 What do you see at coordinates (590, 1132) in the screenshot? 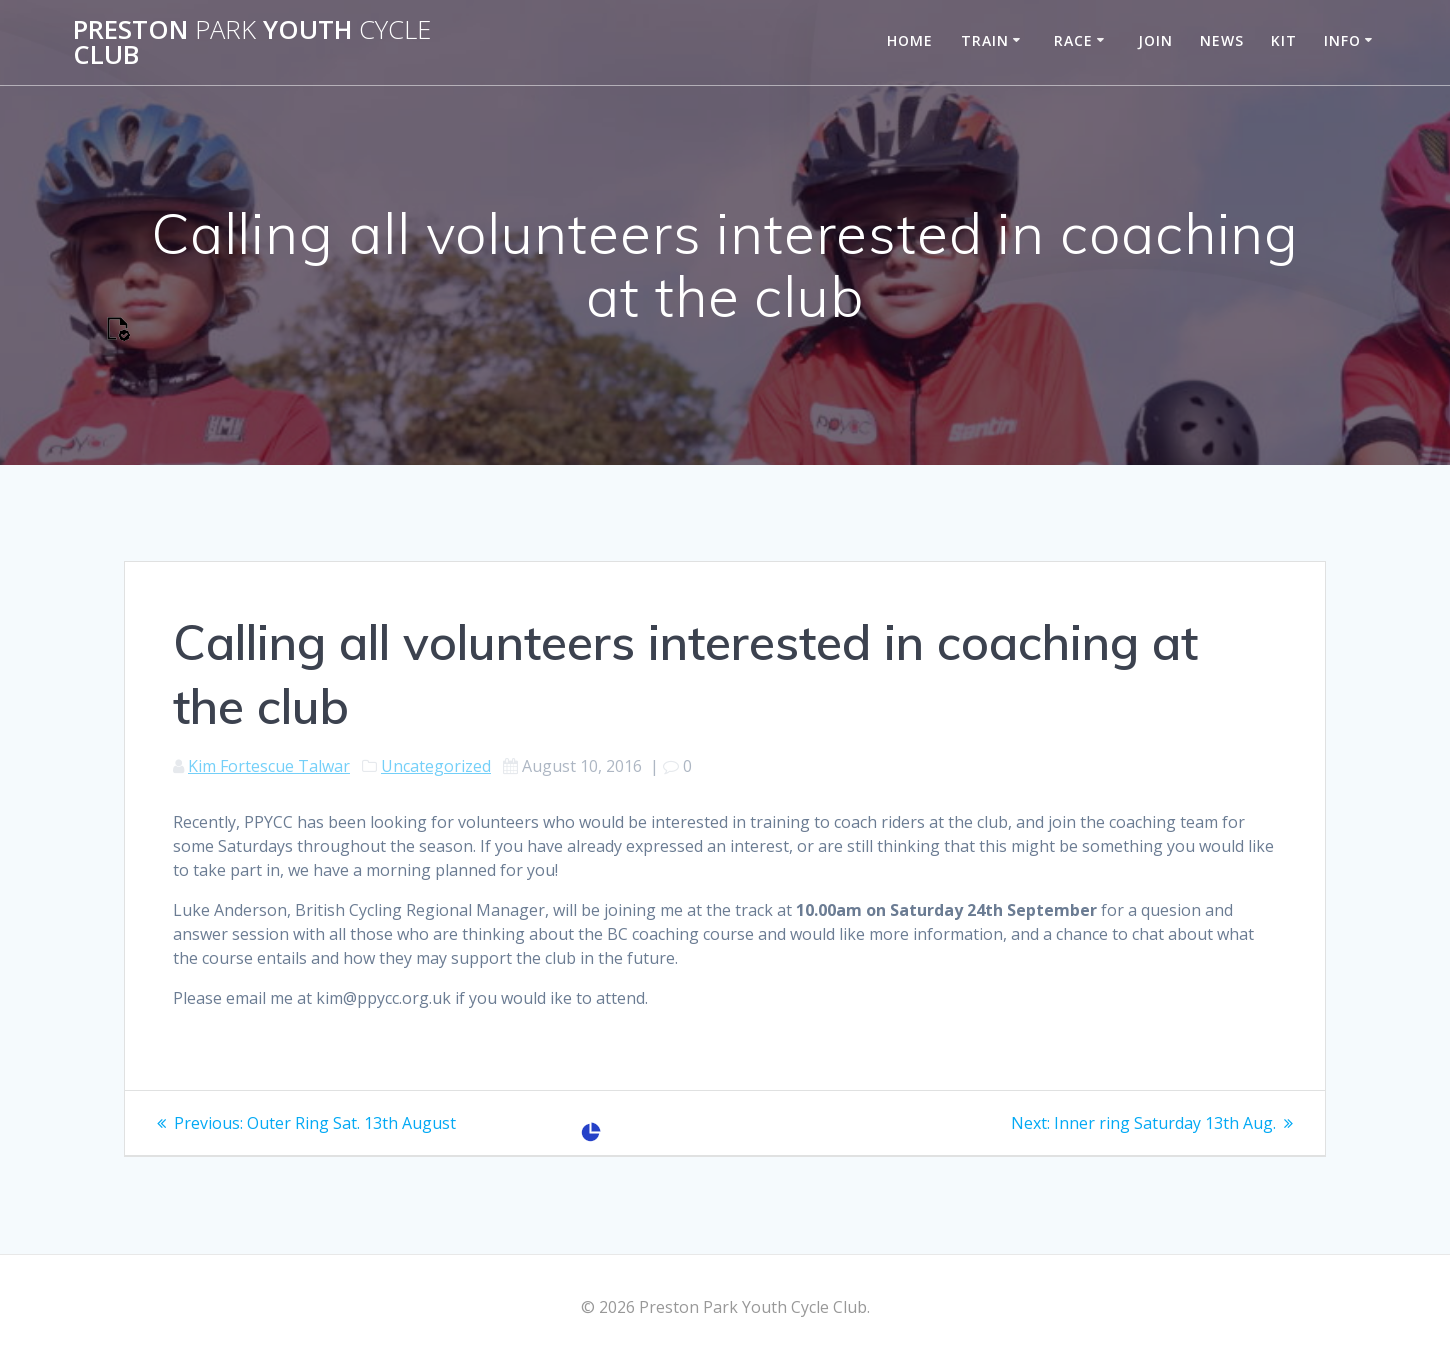
I see `view analytics or statistics breakdown` at bounding box center [590, 1132].